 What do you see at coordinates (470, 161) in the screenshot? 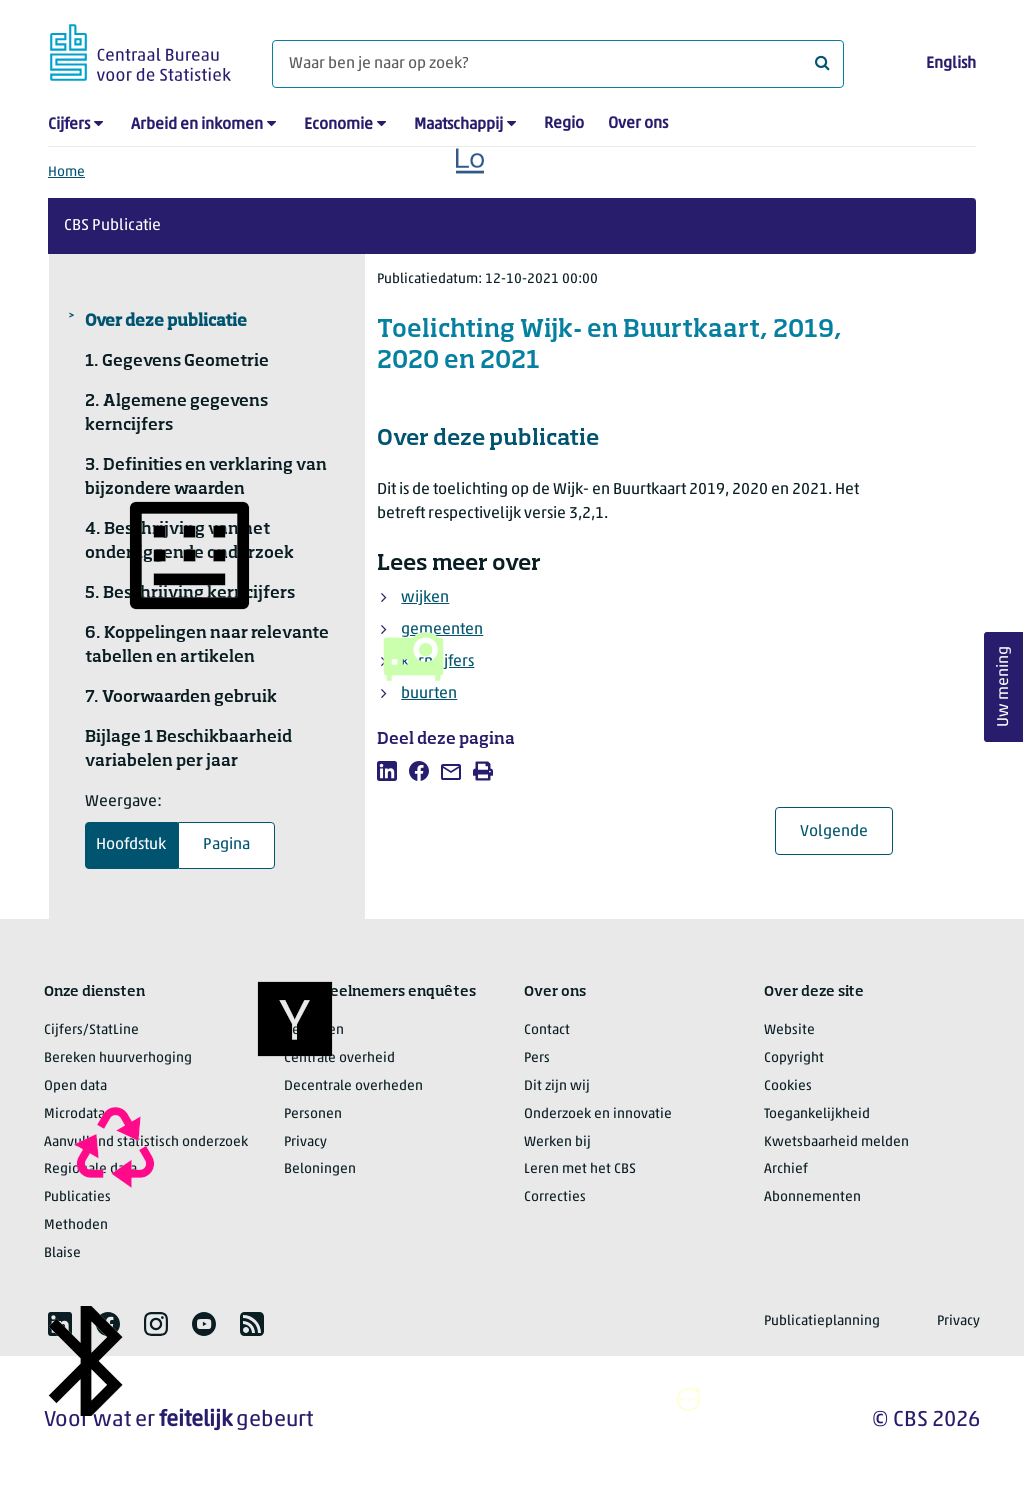
I see `lodash javascript library logo` at bounding box center [470, 161].